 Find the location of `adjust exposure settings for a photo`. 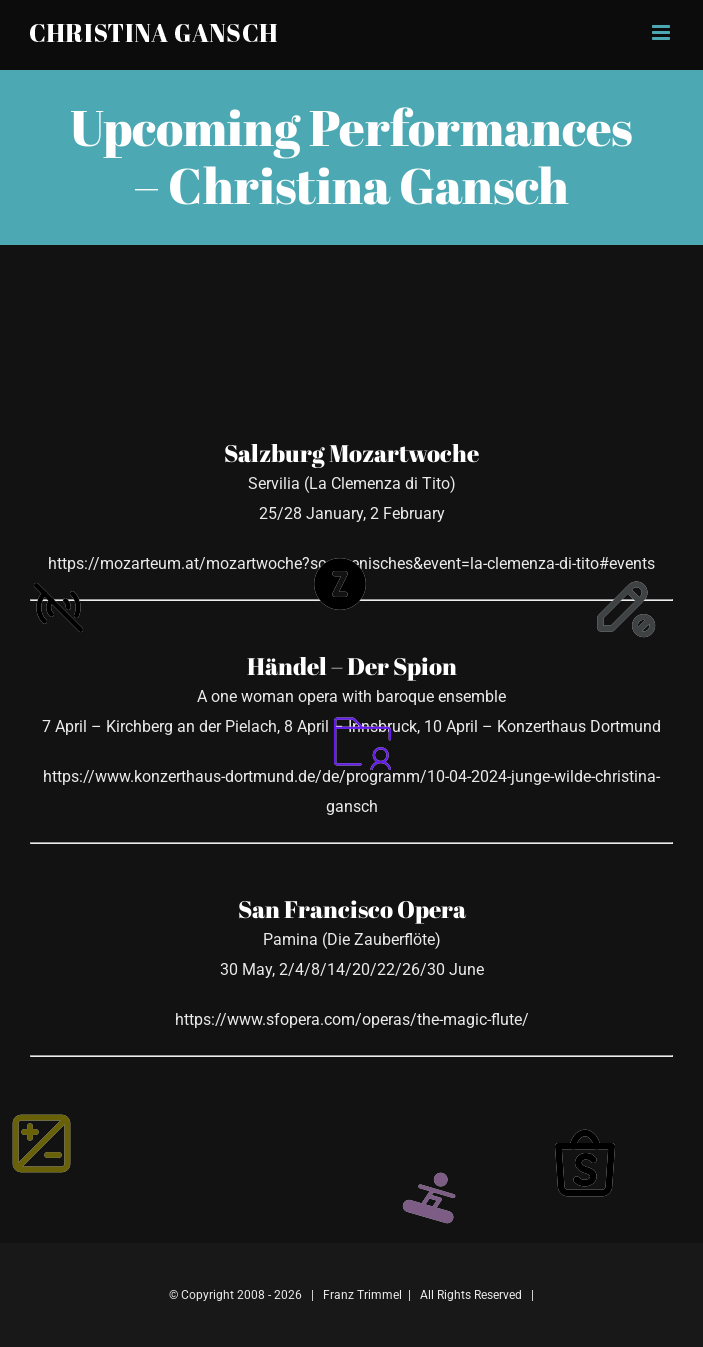

adjust exposure settings for a photo is located at coordinates (41, 1143).